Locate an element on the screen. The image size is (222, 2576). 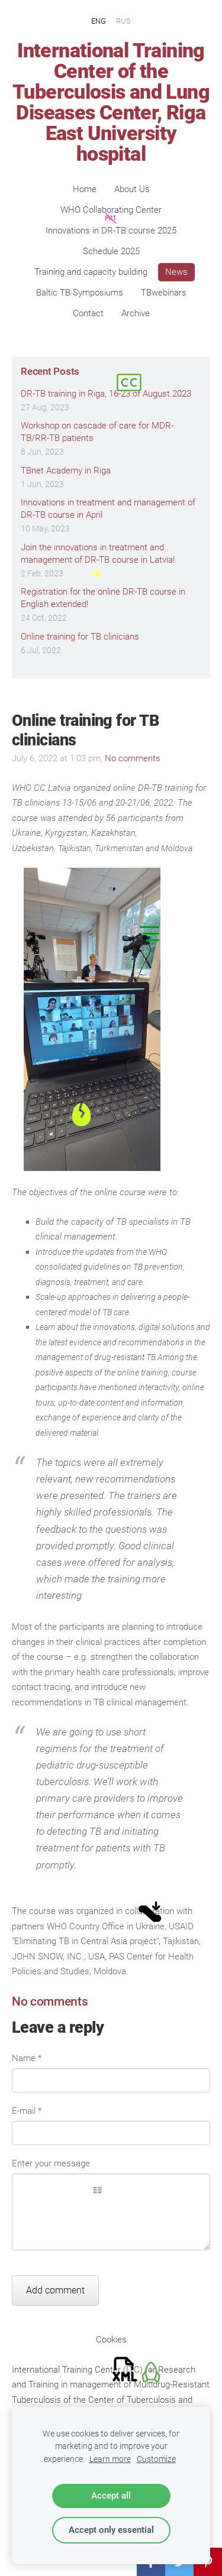
http patch request disabled or unavailable is located at coordinates (111, 218).